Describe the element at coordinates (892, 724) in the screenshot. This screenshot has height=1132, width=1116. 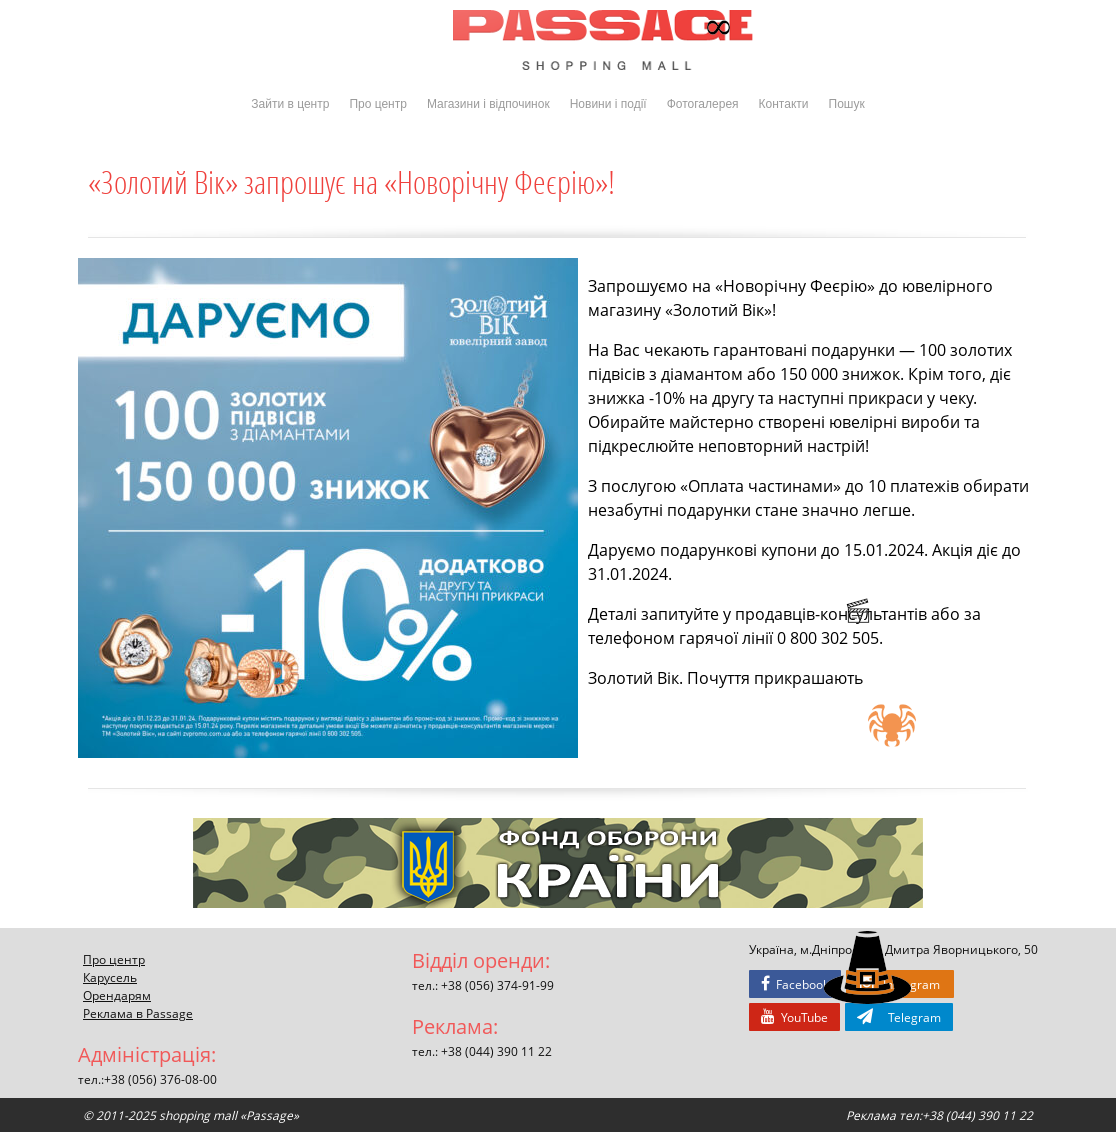
I see `indicates pest or bug-related content` at that location.